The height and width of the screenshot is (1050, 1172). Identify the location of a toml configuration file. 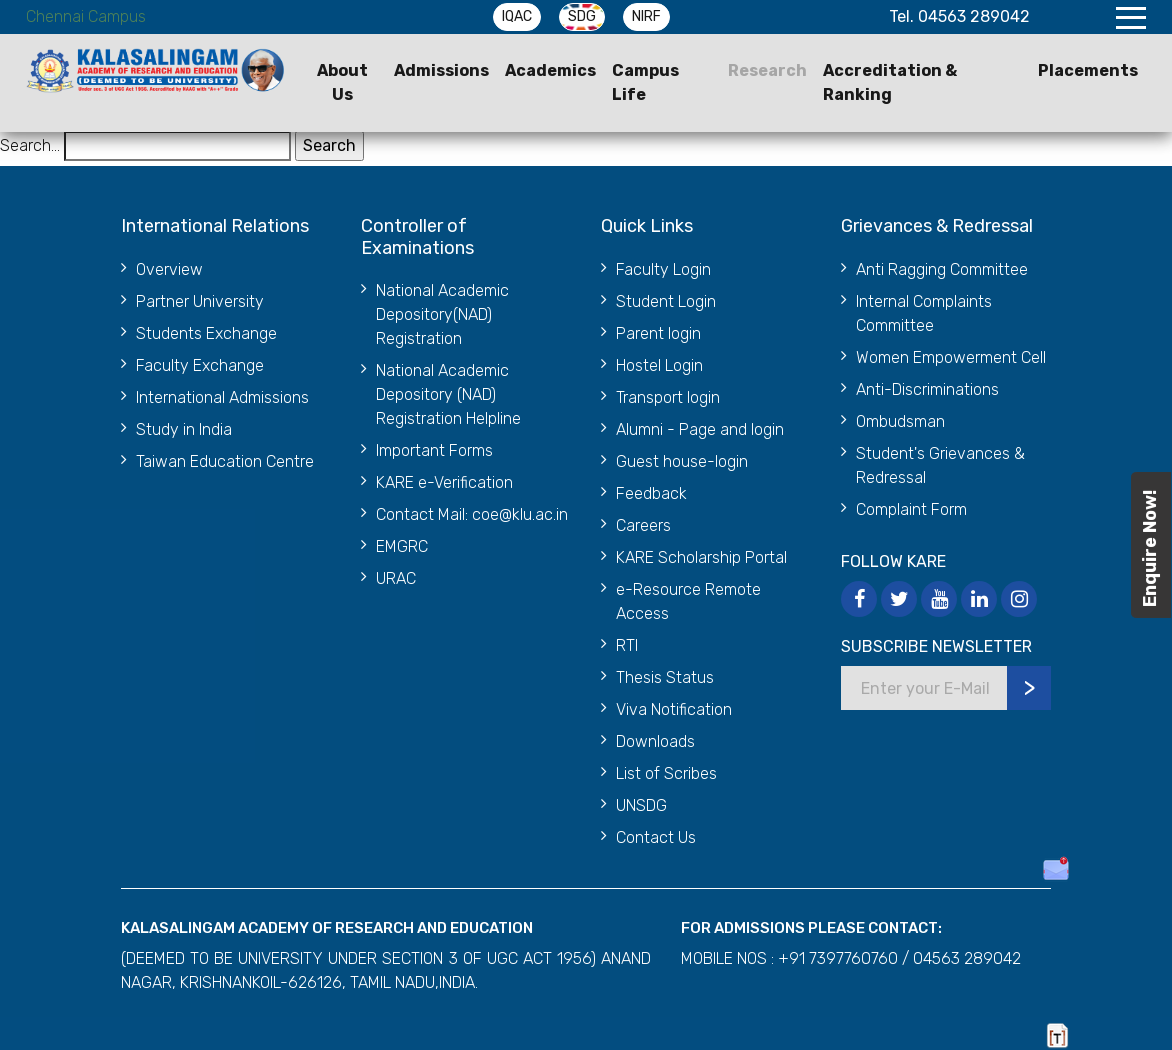
(1057, 1035).